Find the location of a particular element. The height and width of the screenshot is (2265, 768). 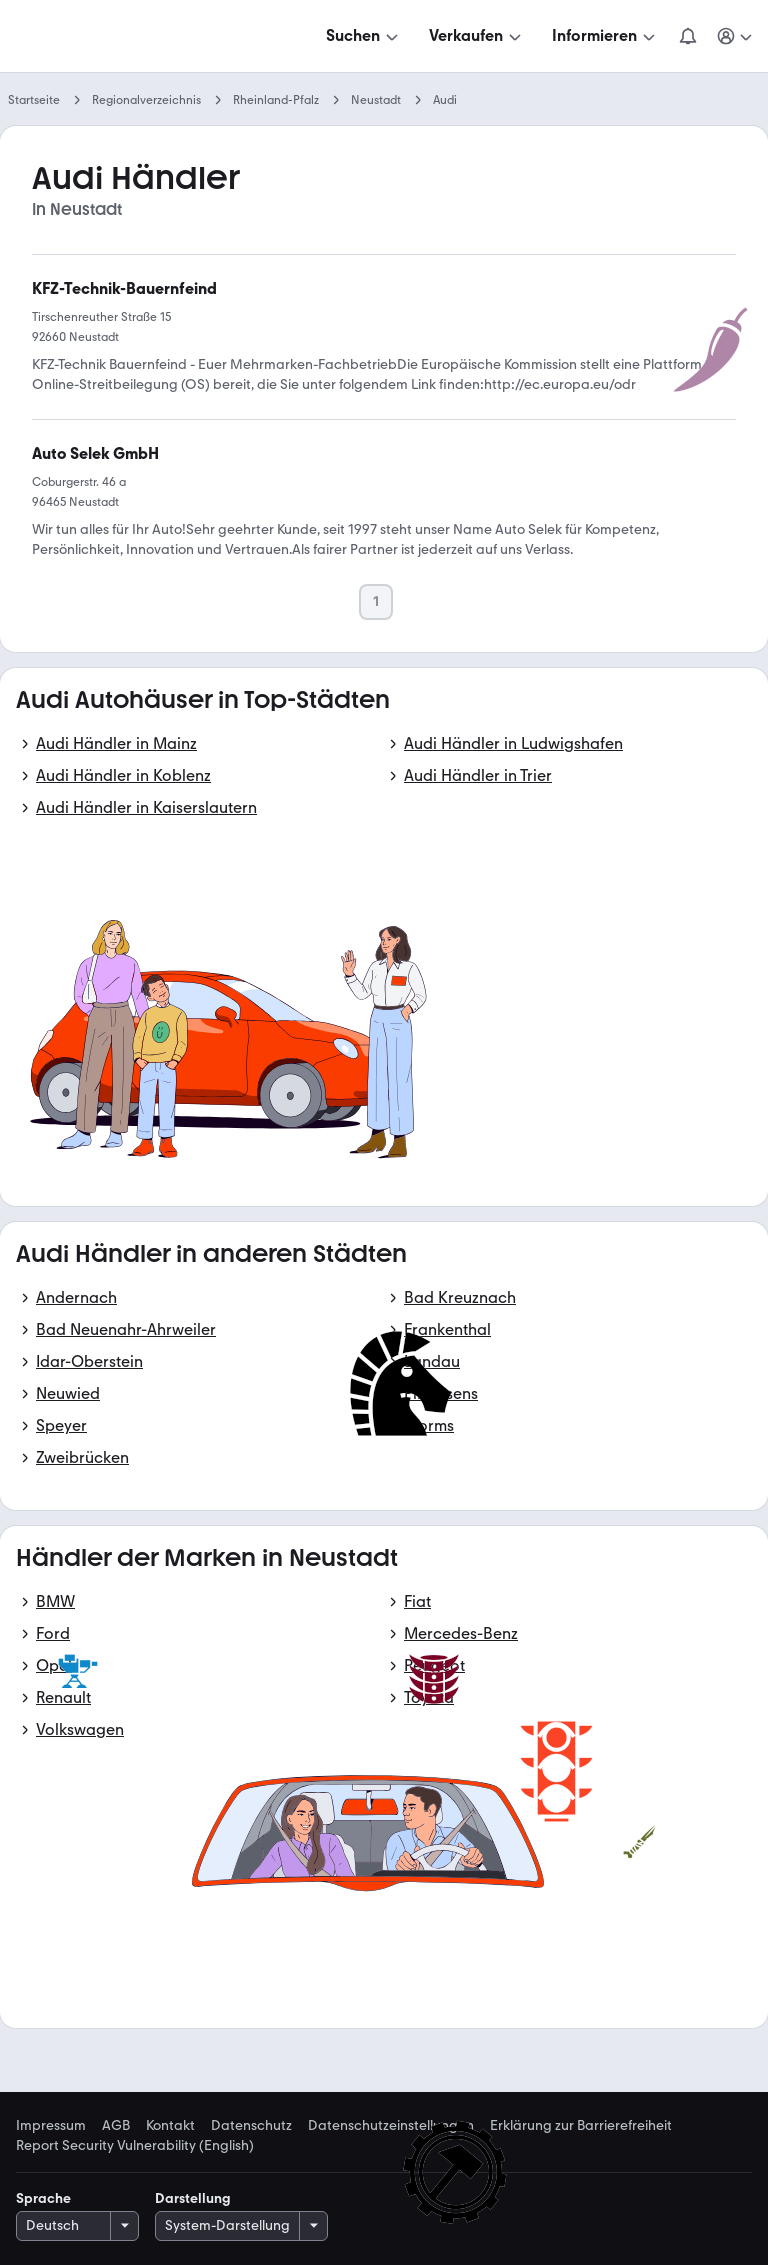

access crafting or workshop settings is located at coordinates (455, 2172).